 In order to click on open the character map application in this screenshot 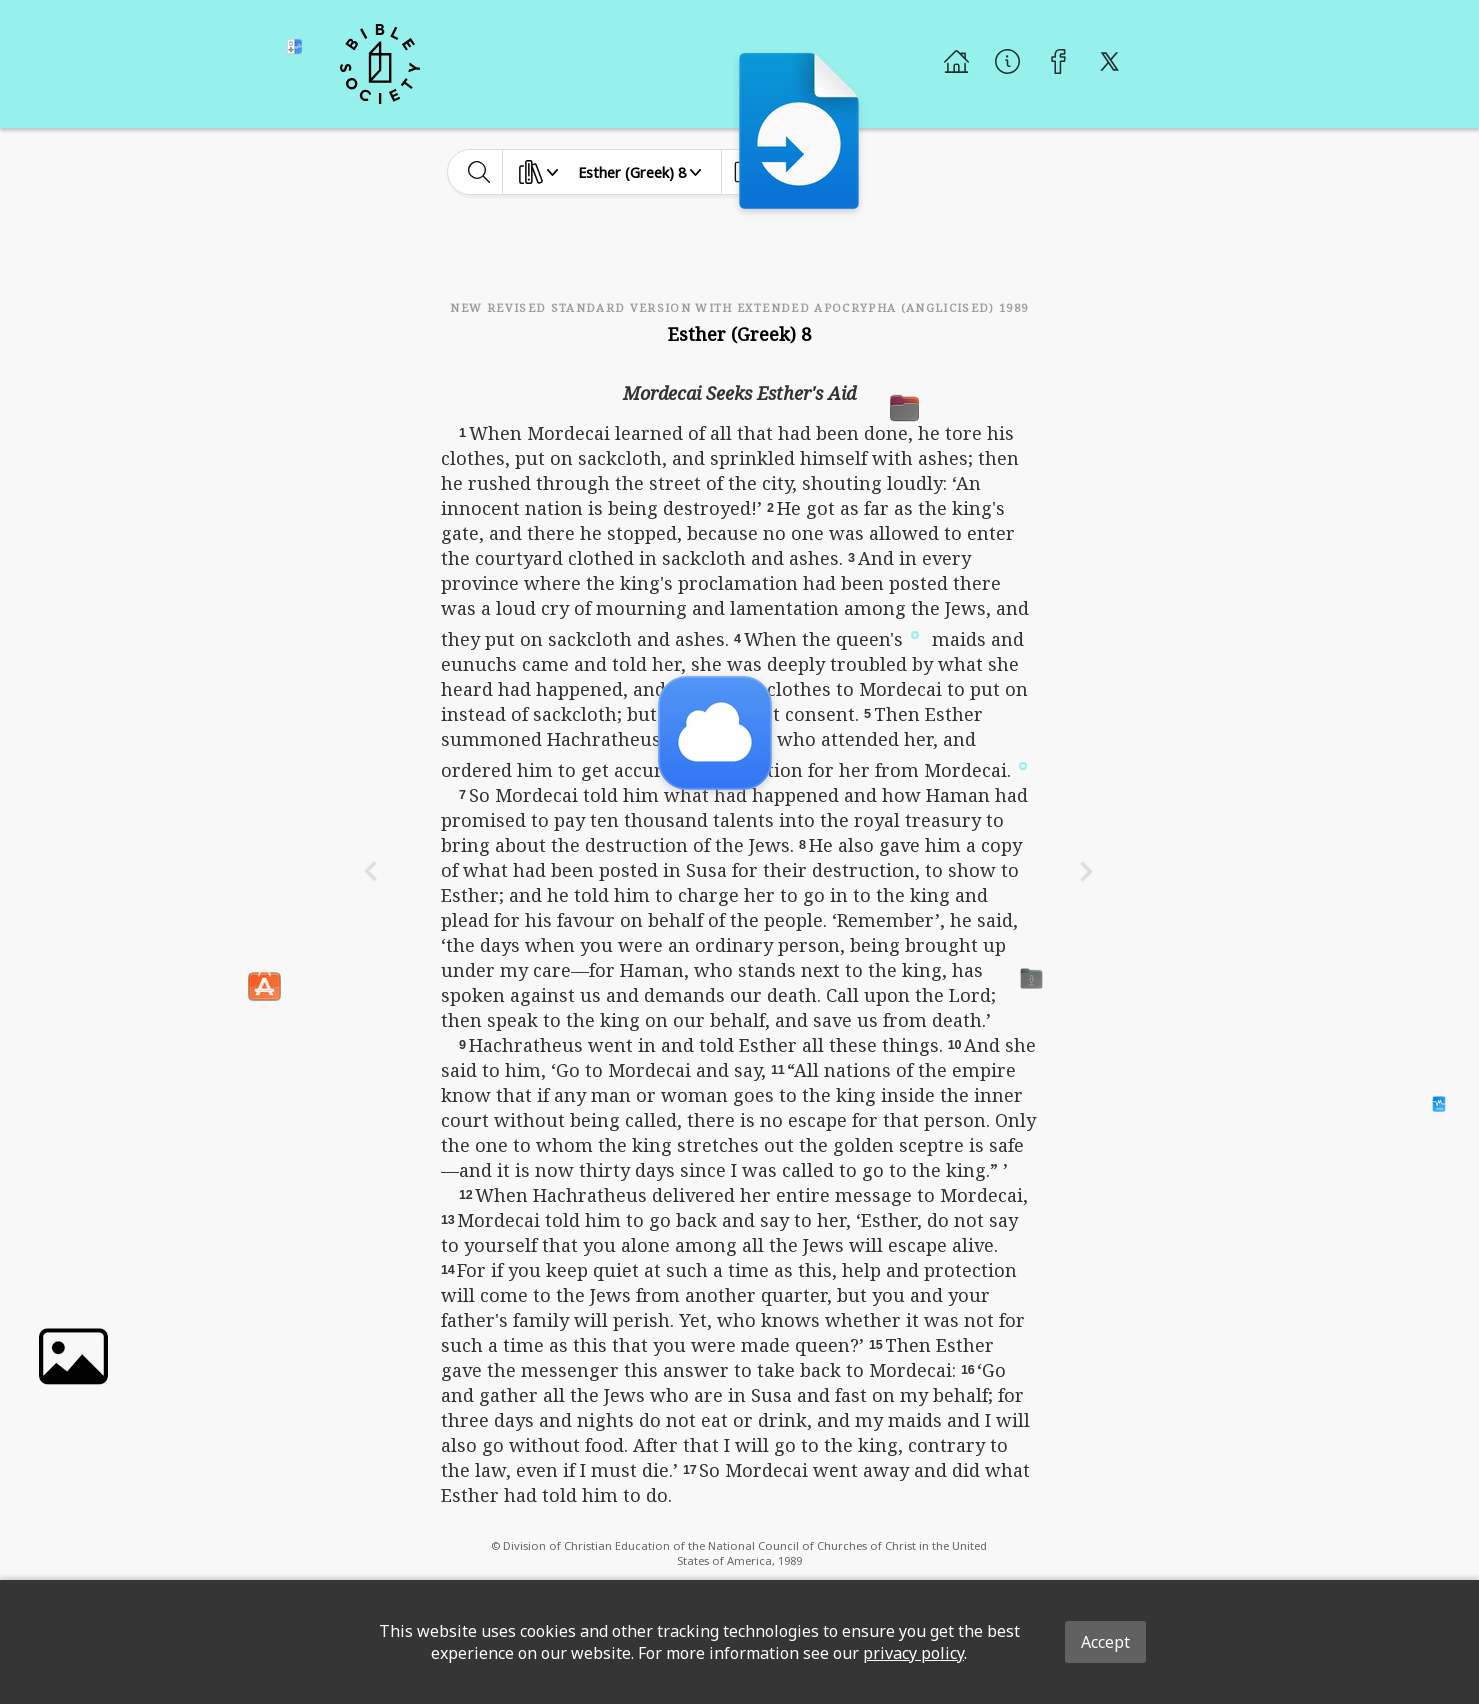, I will do `click(294, 46)`.